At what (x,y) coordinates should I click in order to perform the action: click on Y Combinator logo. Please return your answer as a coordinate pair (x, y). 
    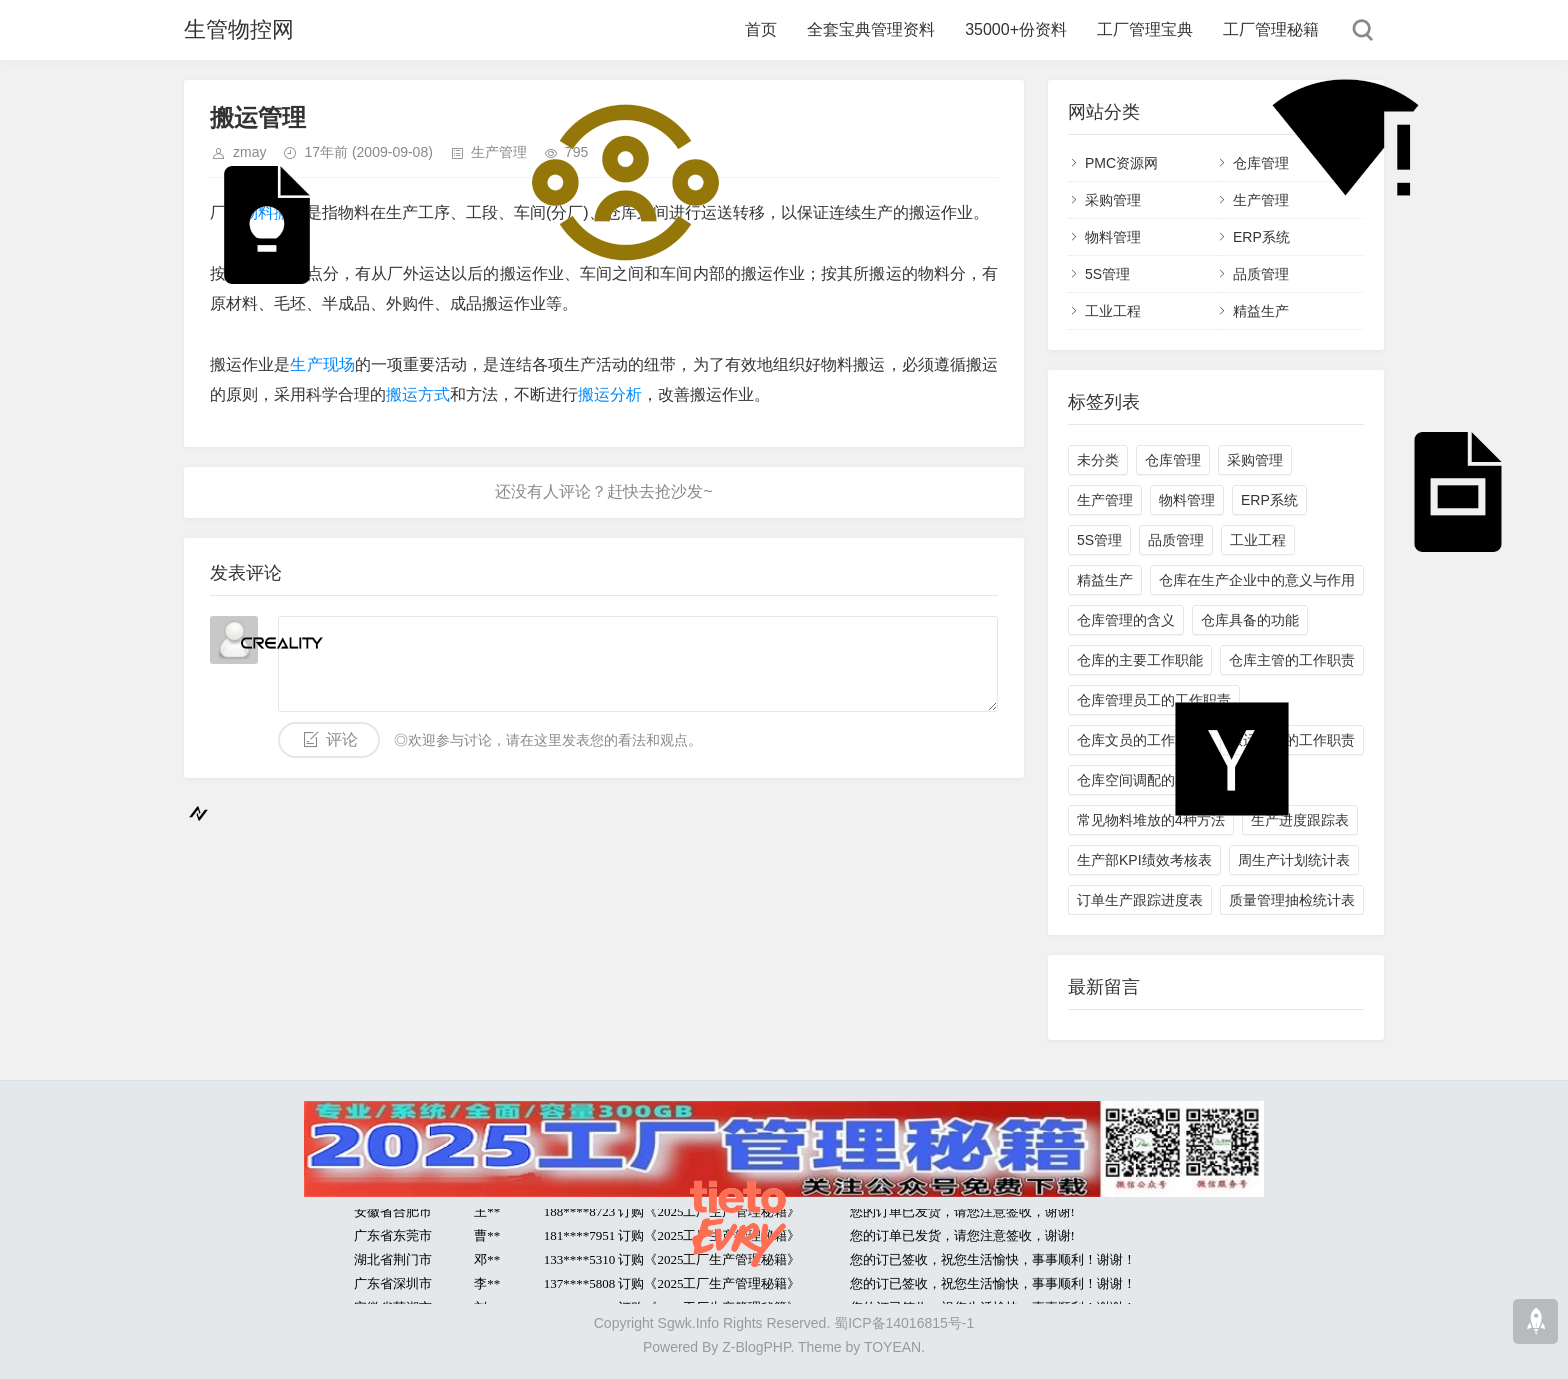
    Looking at the image, I should click on (1232, 759).